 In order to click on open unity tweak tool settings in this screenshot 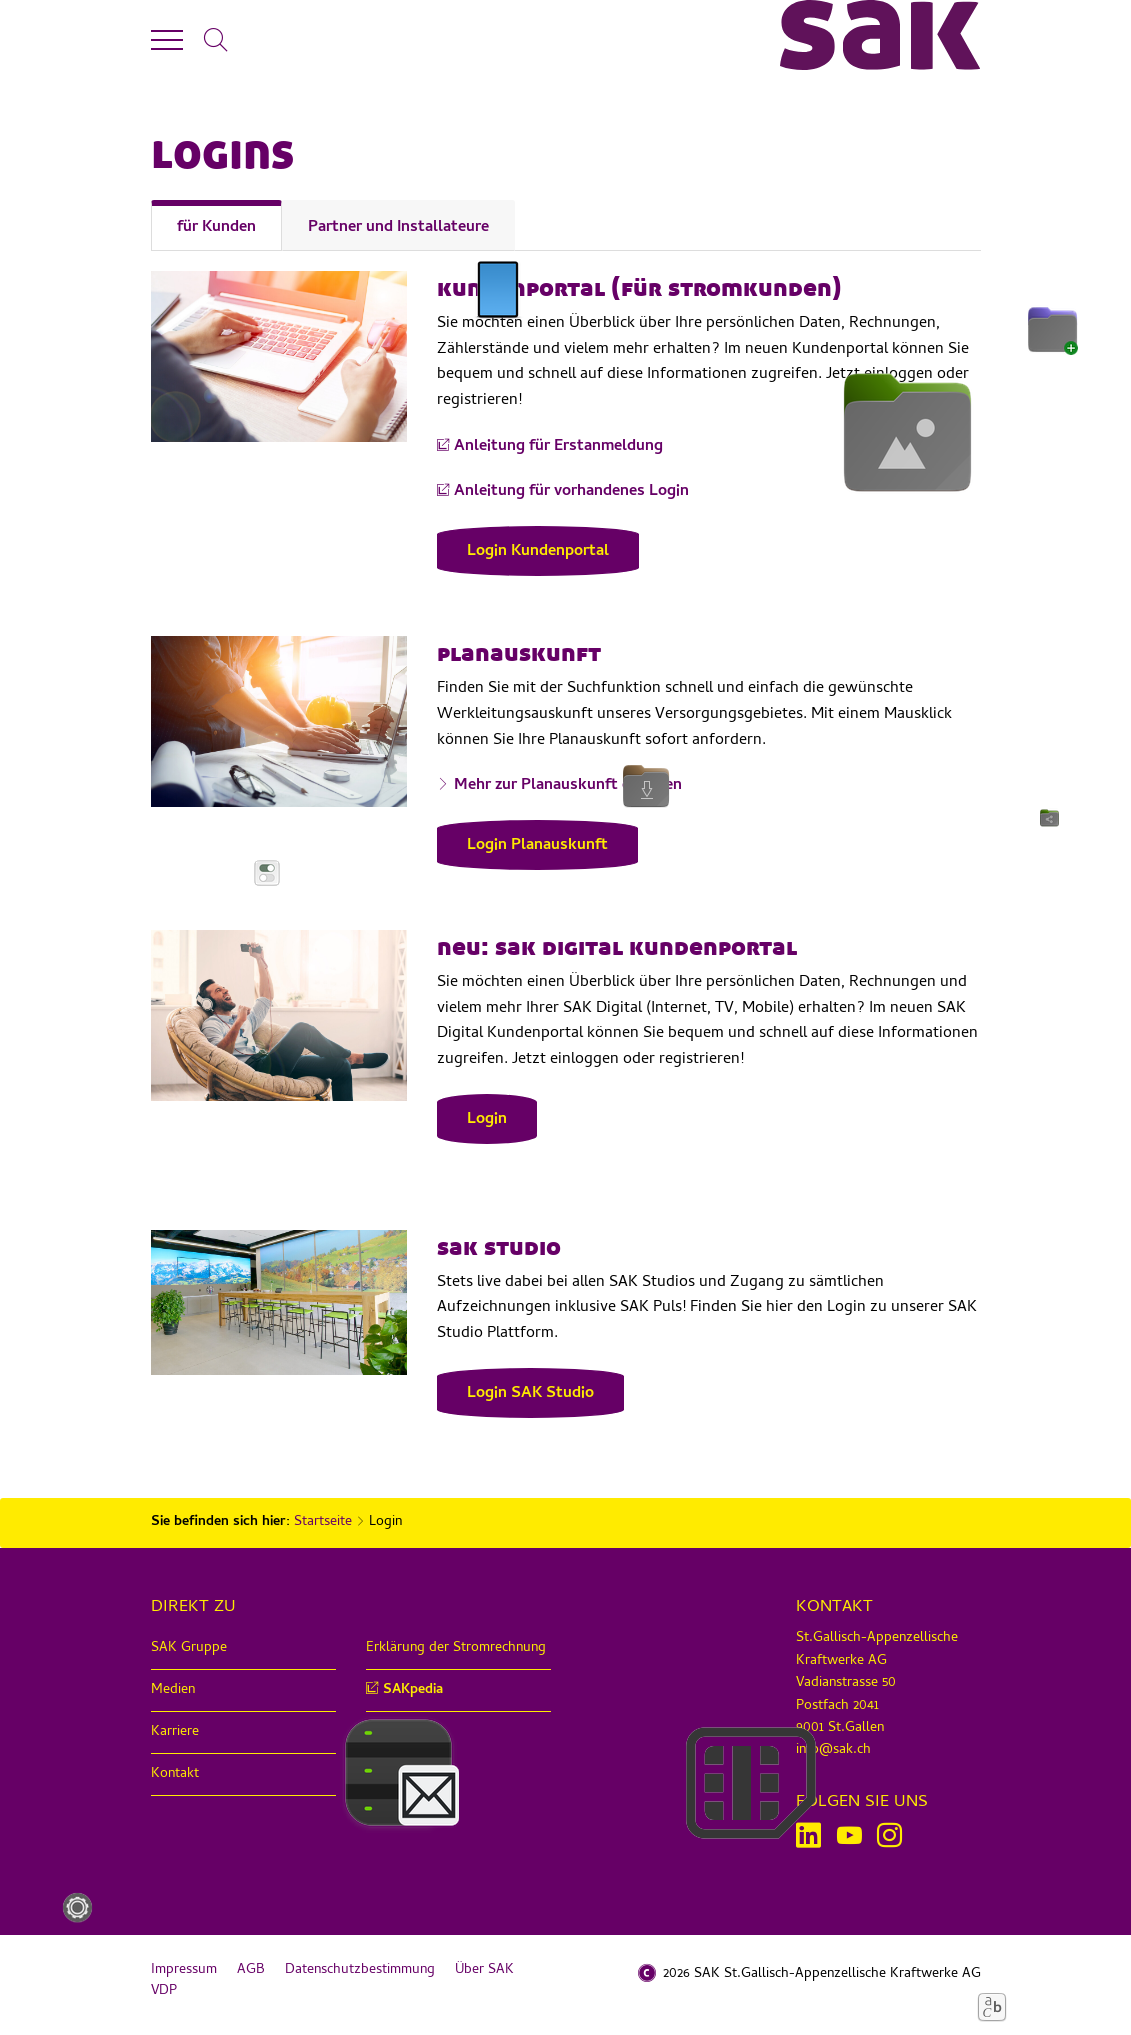, I will do `click(267, 873)`.